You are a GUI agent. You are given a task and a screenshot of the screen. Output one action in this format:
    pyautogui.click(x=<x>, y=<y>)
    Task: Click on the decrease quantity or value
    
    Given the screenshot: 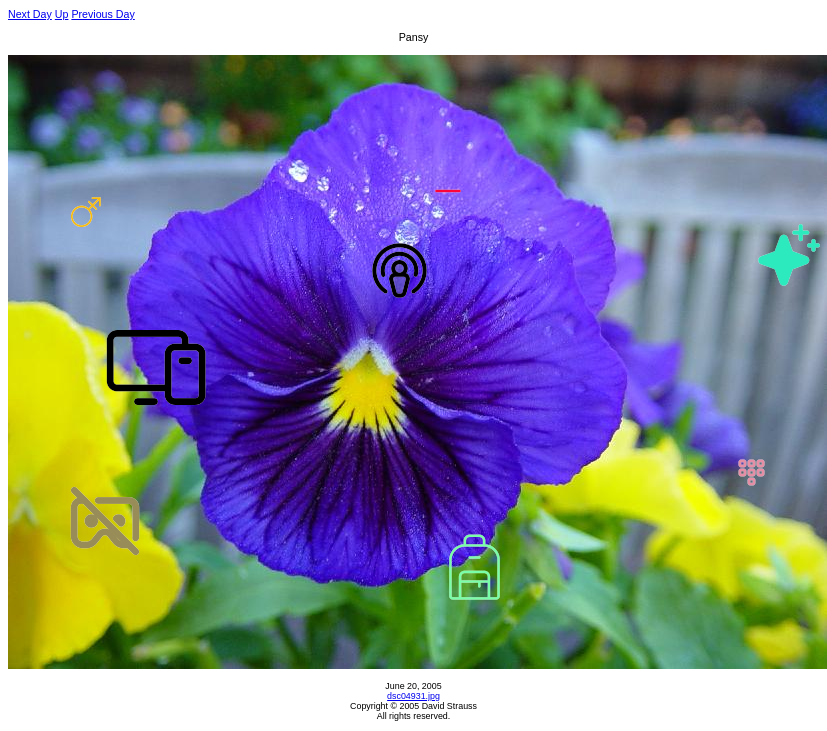 What is the action you would take?
    pyautogui.click(x=448, y=191)
    